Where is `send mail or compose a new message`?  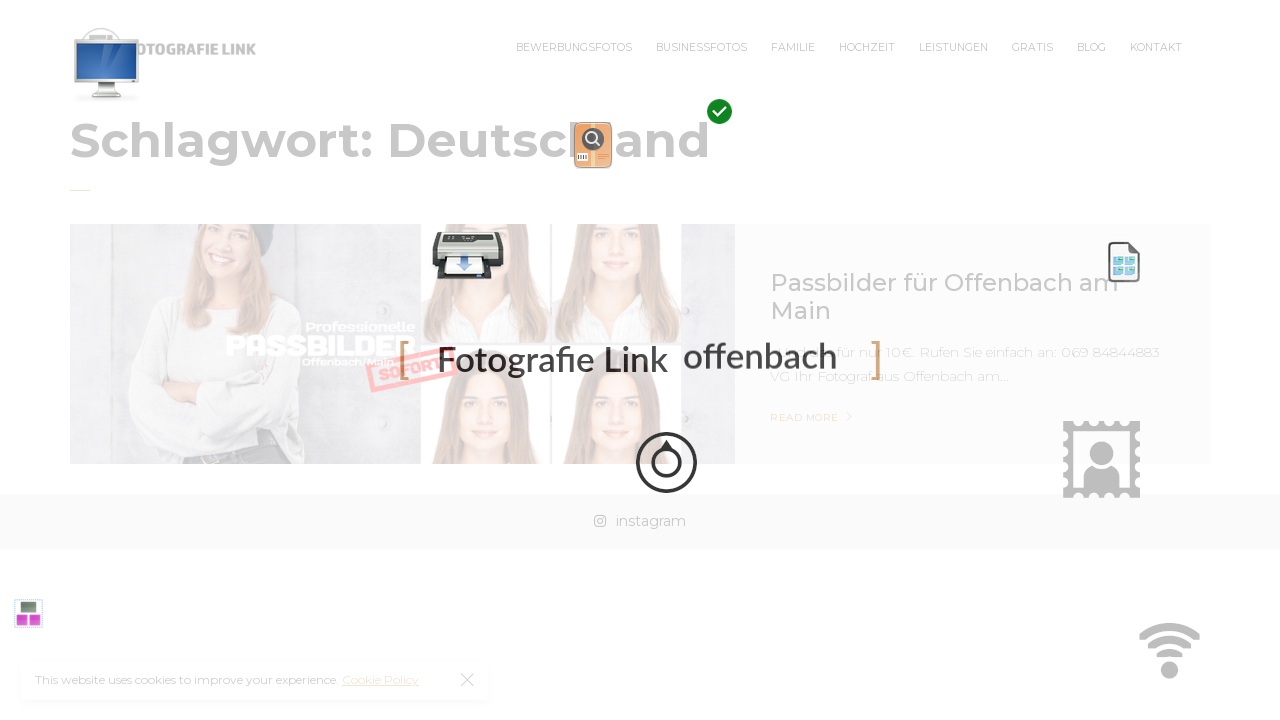
send mail or compose a new message is located at coordinates (1099, 462).